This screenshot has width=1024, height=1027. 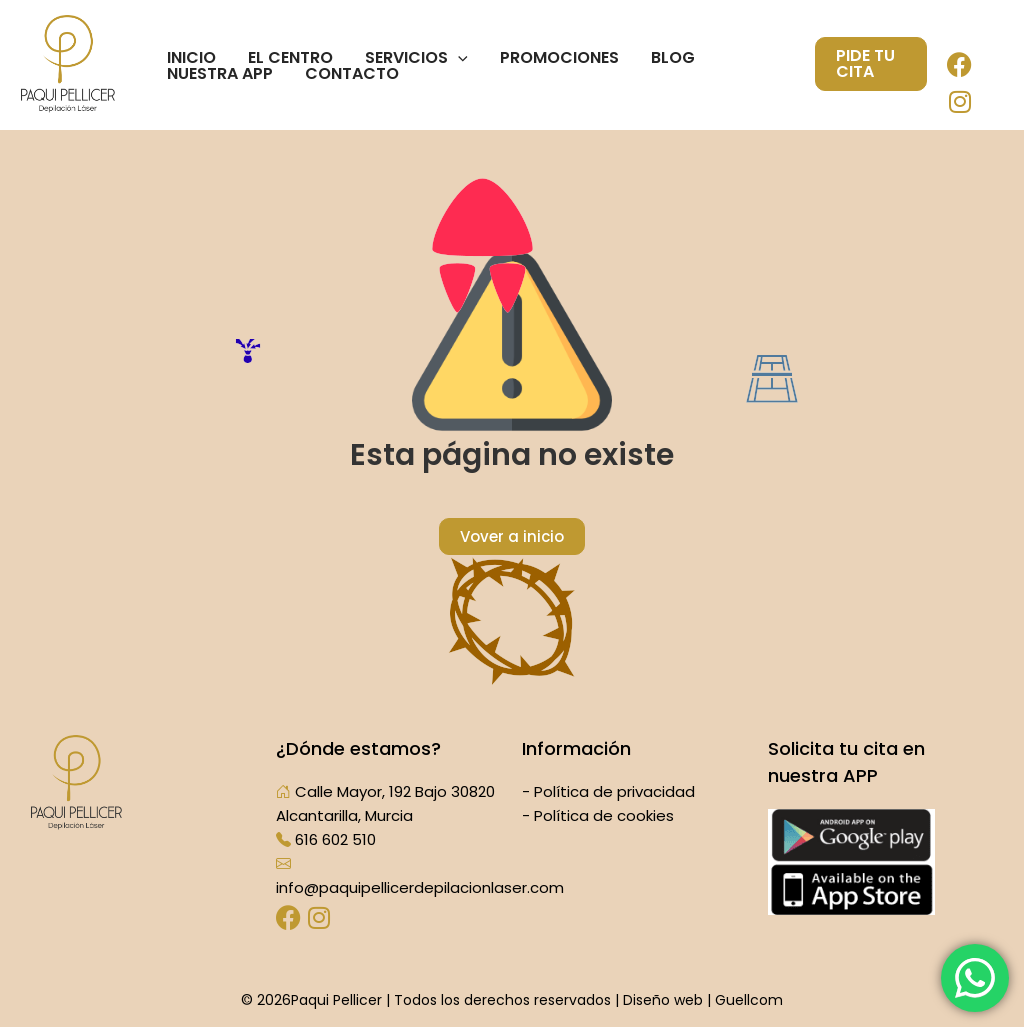 I want to click on indicates restricted or prohibited area, so click(x=512, y=620).